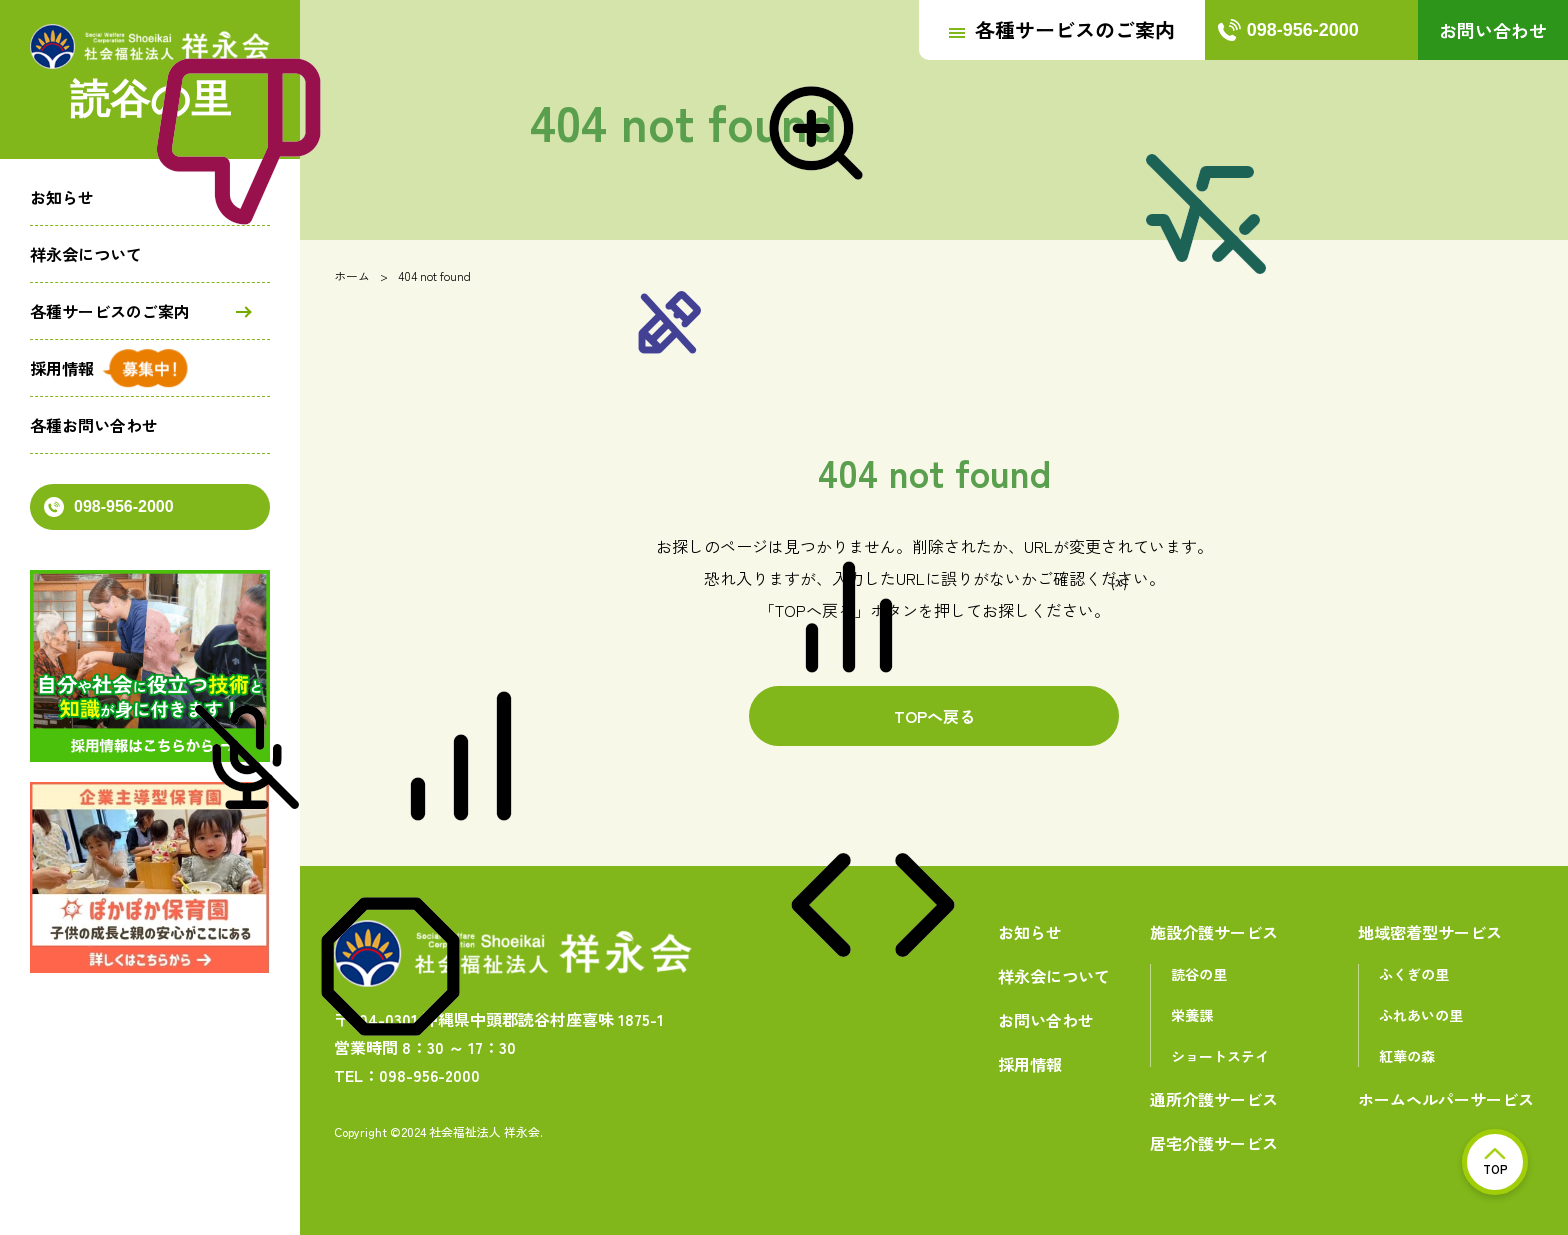 The image size is (1568, 1235). What do you see at coordinates (390, 966) in the screenshot?
I see `stop or halt action indicator` at bounding box center [390, 966].